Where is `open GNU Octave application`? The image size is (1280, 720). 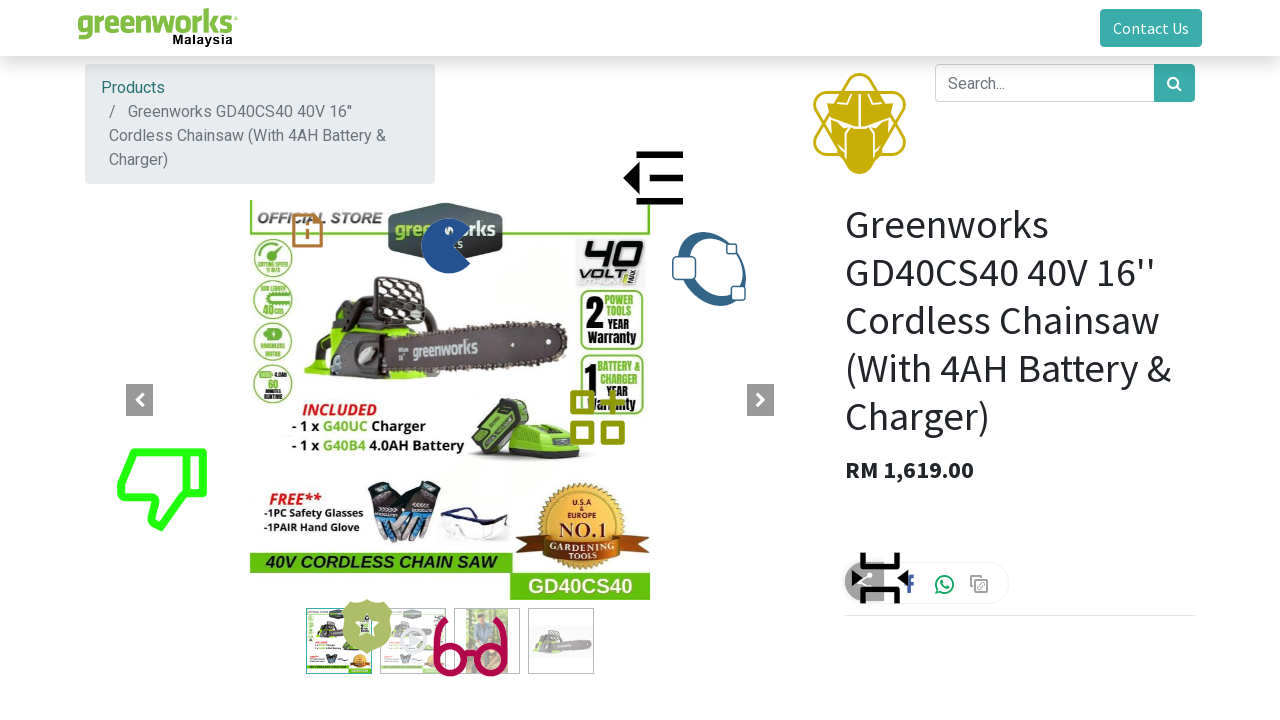
open GNU Octave application is located at coordinates (709, 269).